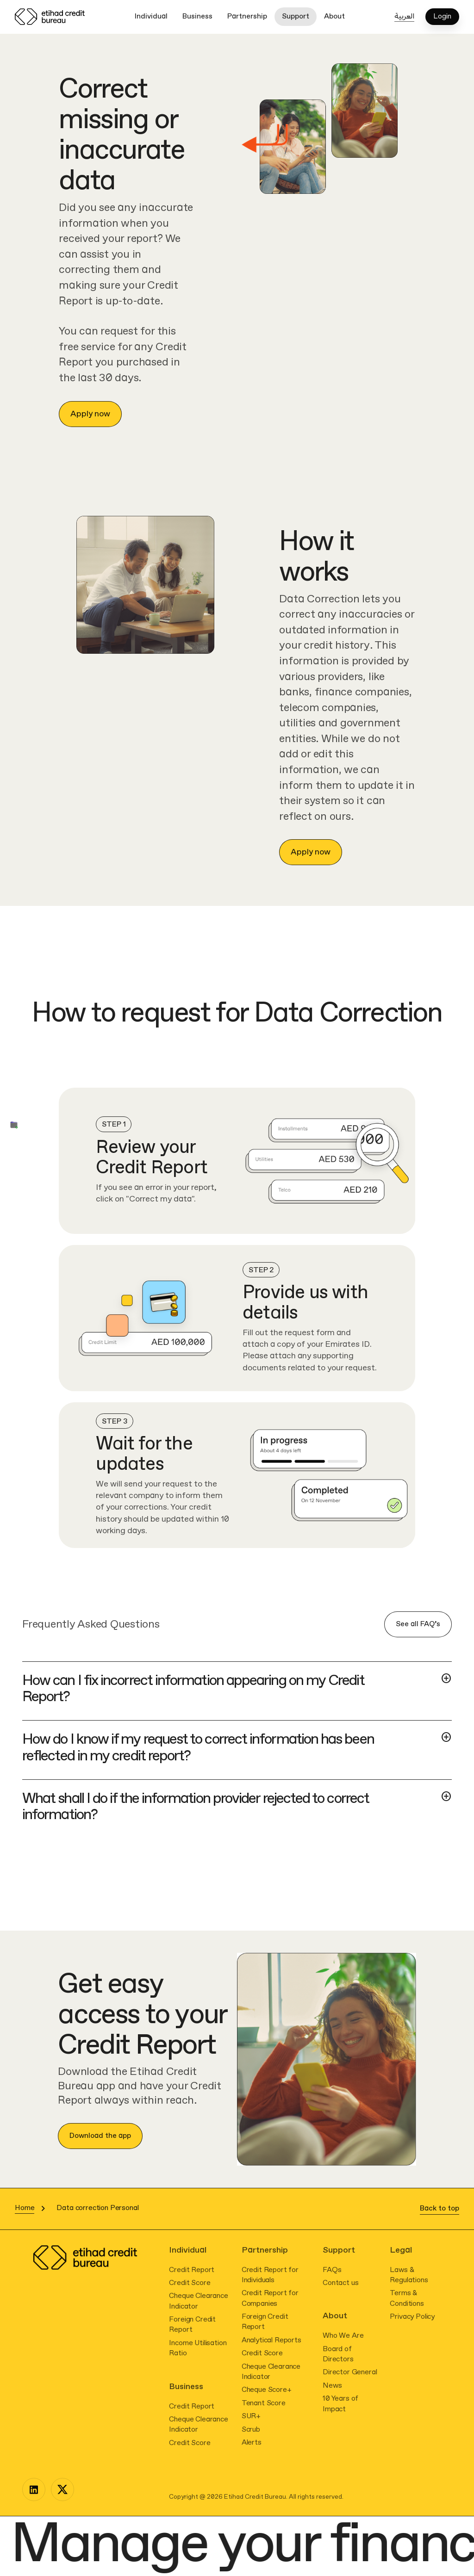 The height and width of the screenshot is (2576, 474). What do you see at coordinates (264, 138) in the screenshot?
I see `reply to all recipients of an email` at bounding box center [264, 138].